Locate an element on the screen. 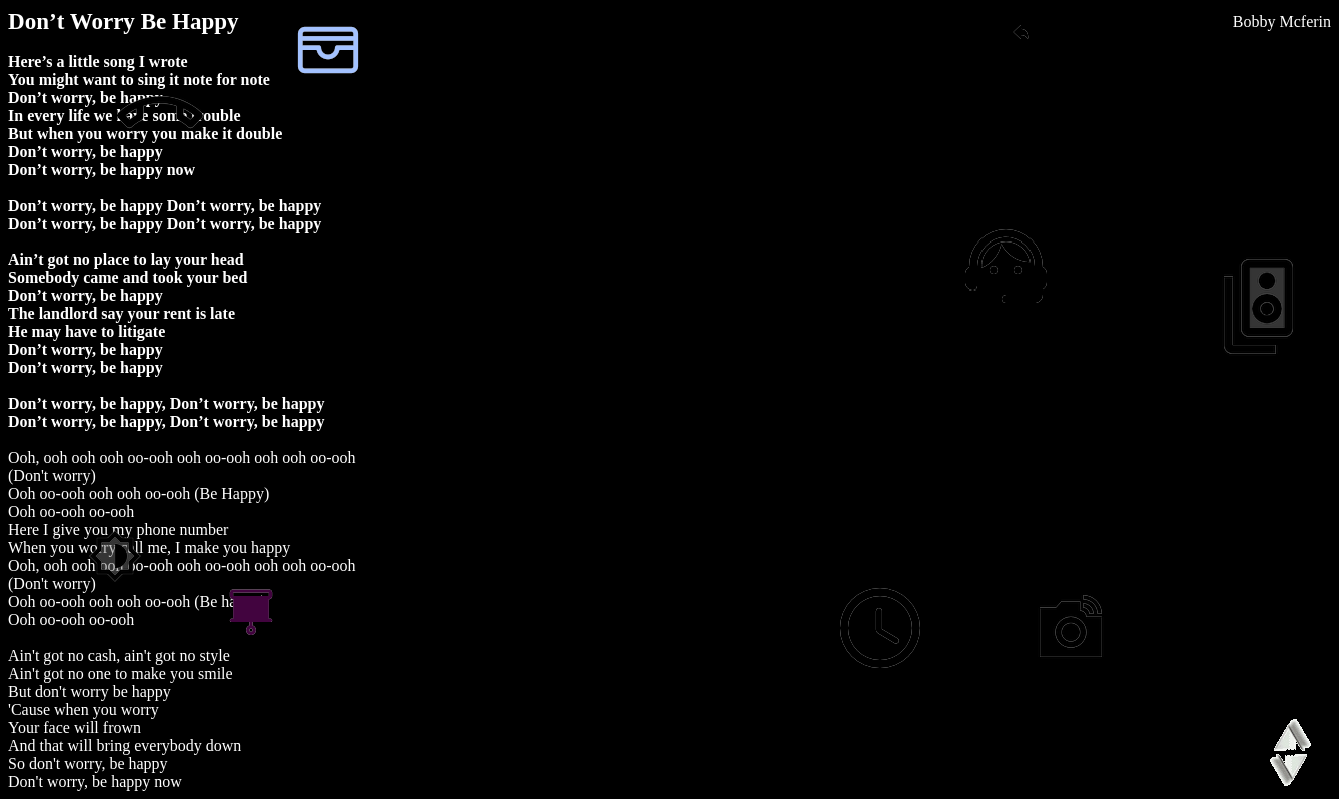  connect to a wireless or linked camera is located at coordinates (1071, 626).